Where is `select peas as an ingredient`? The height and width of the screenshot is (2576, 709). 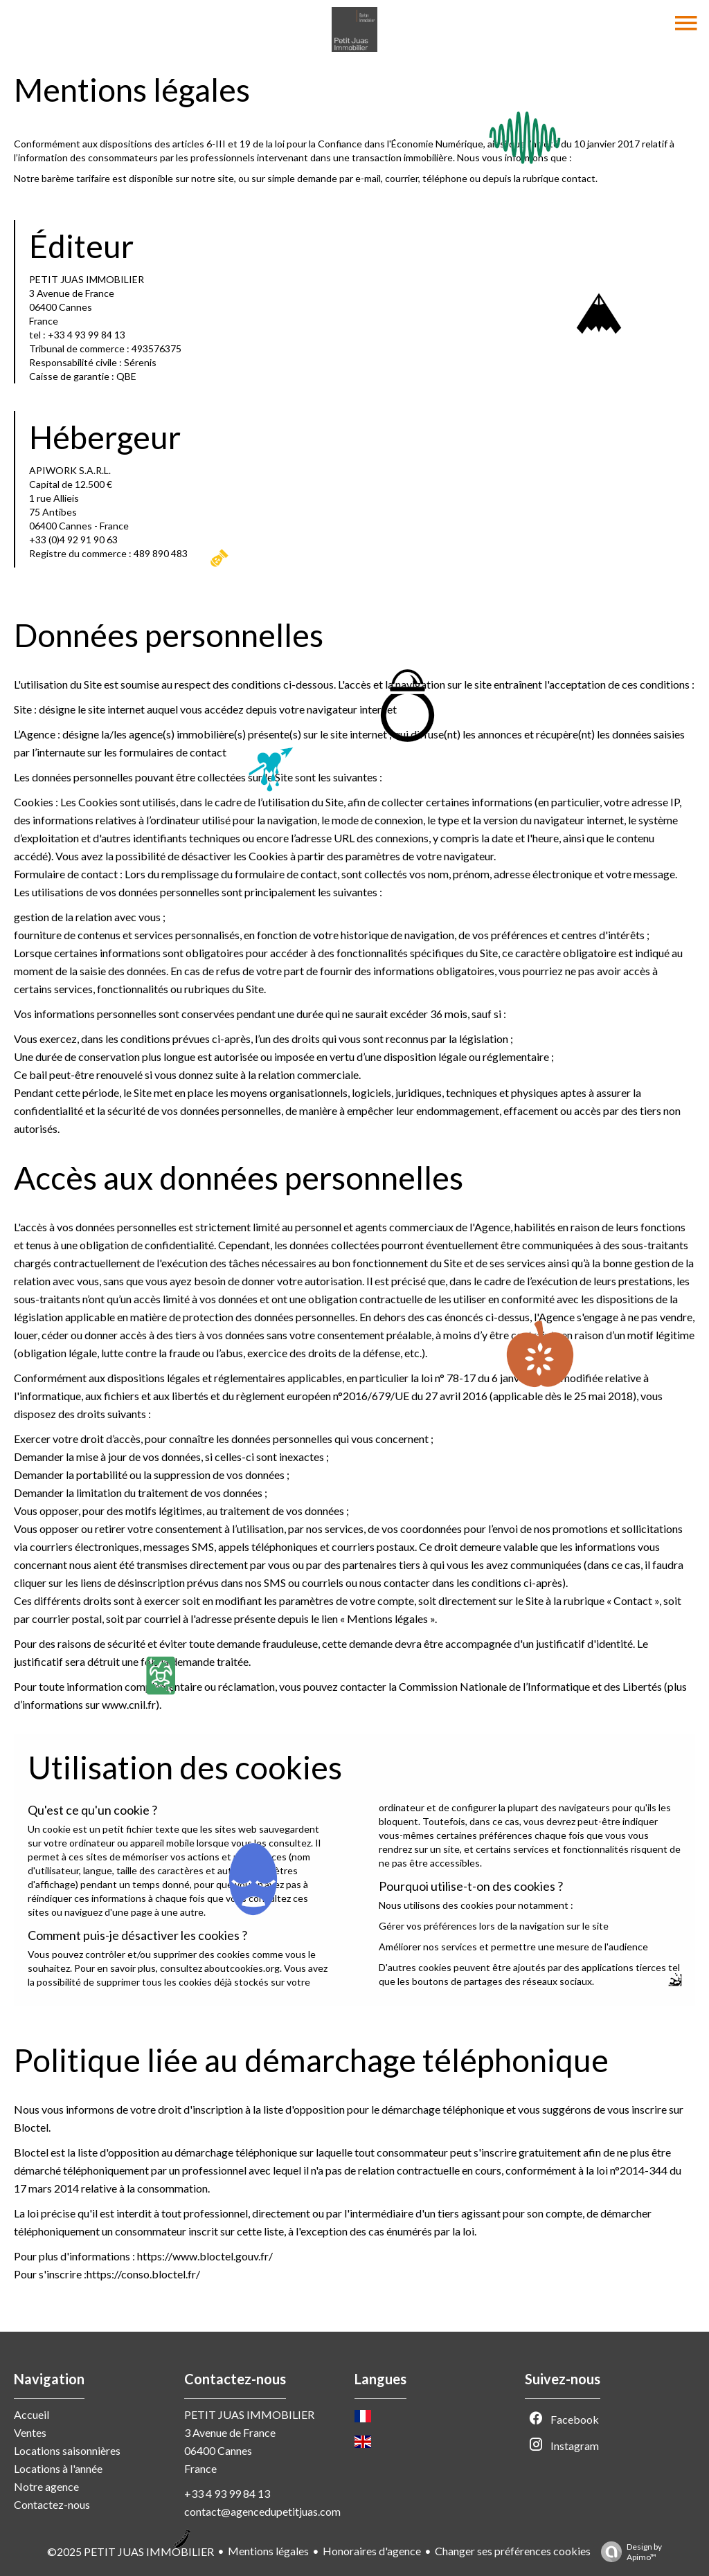
select peas as an ingredient is located at coordinates (181, 2539).